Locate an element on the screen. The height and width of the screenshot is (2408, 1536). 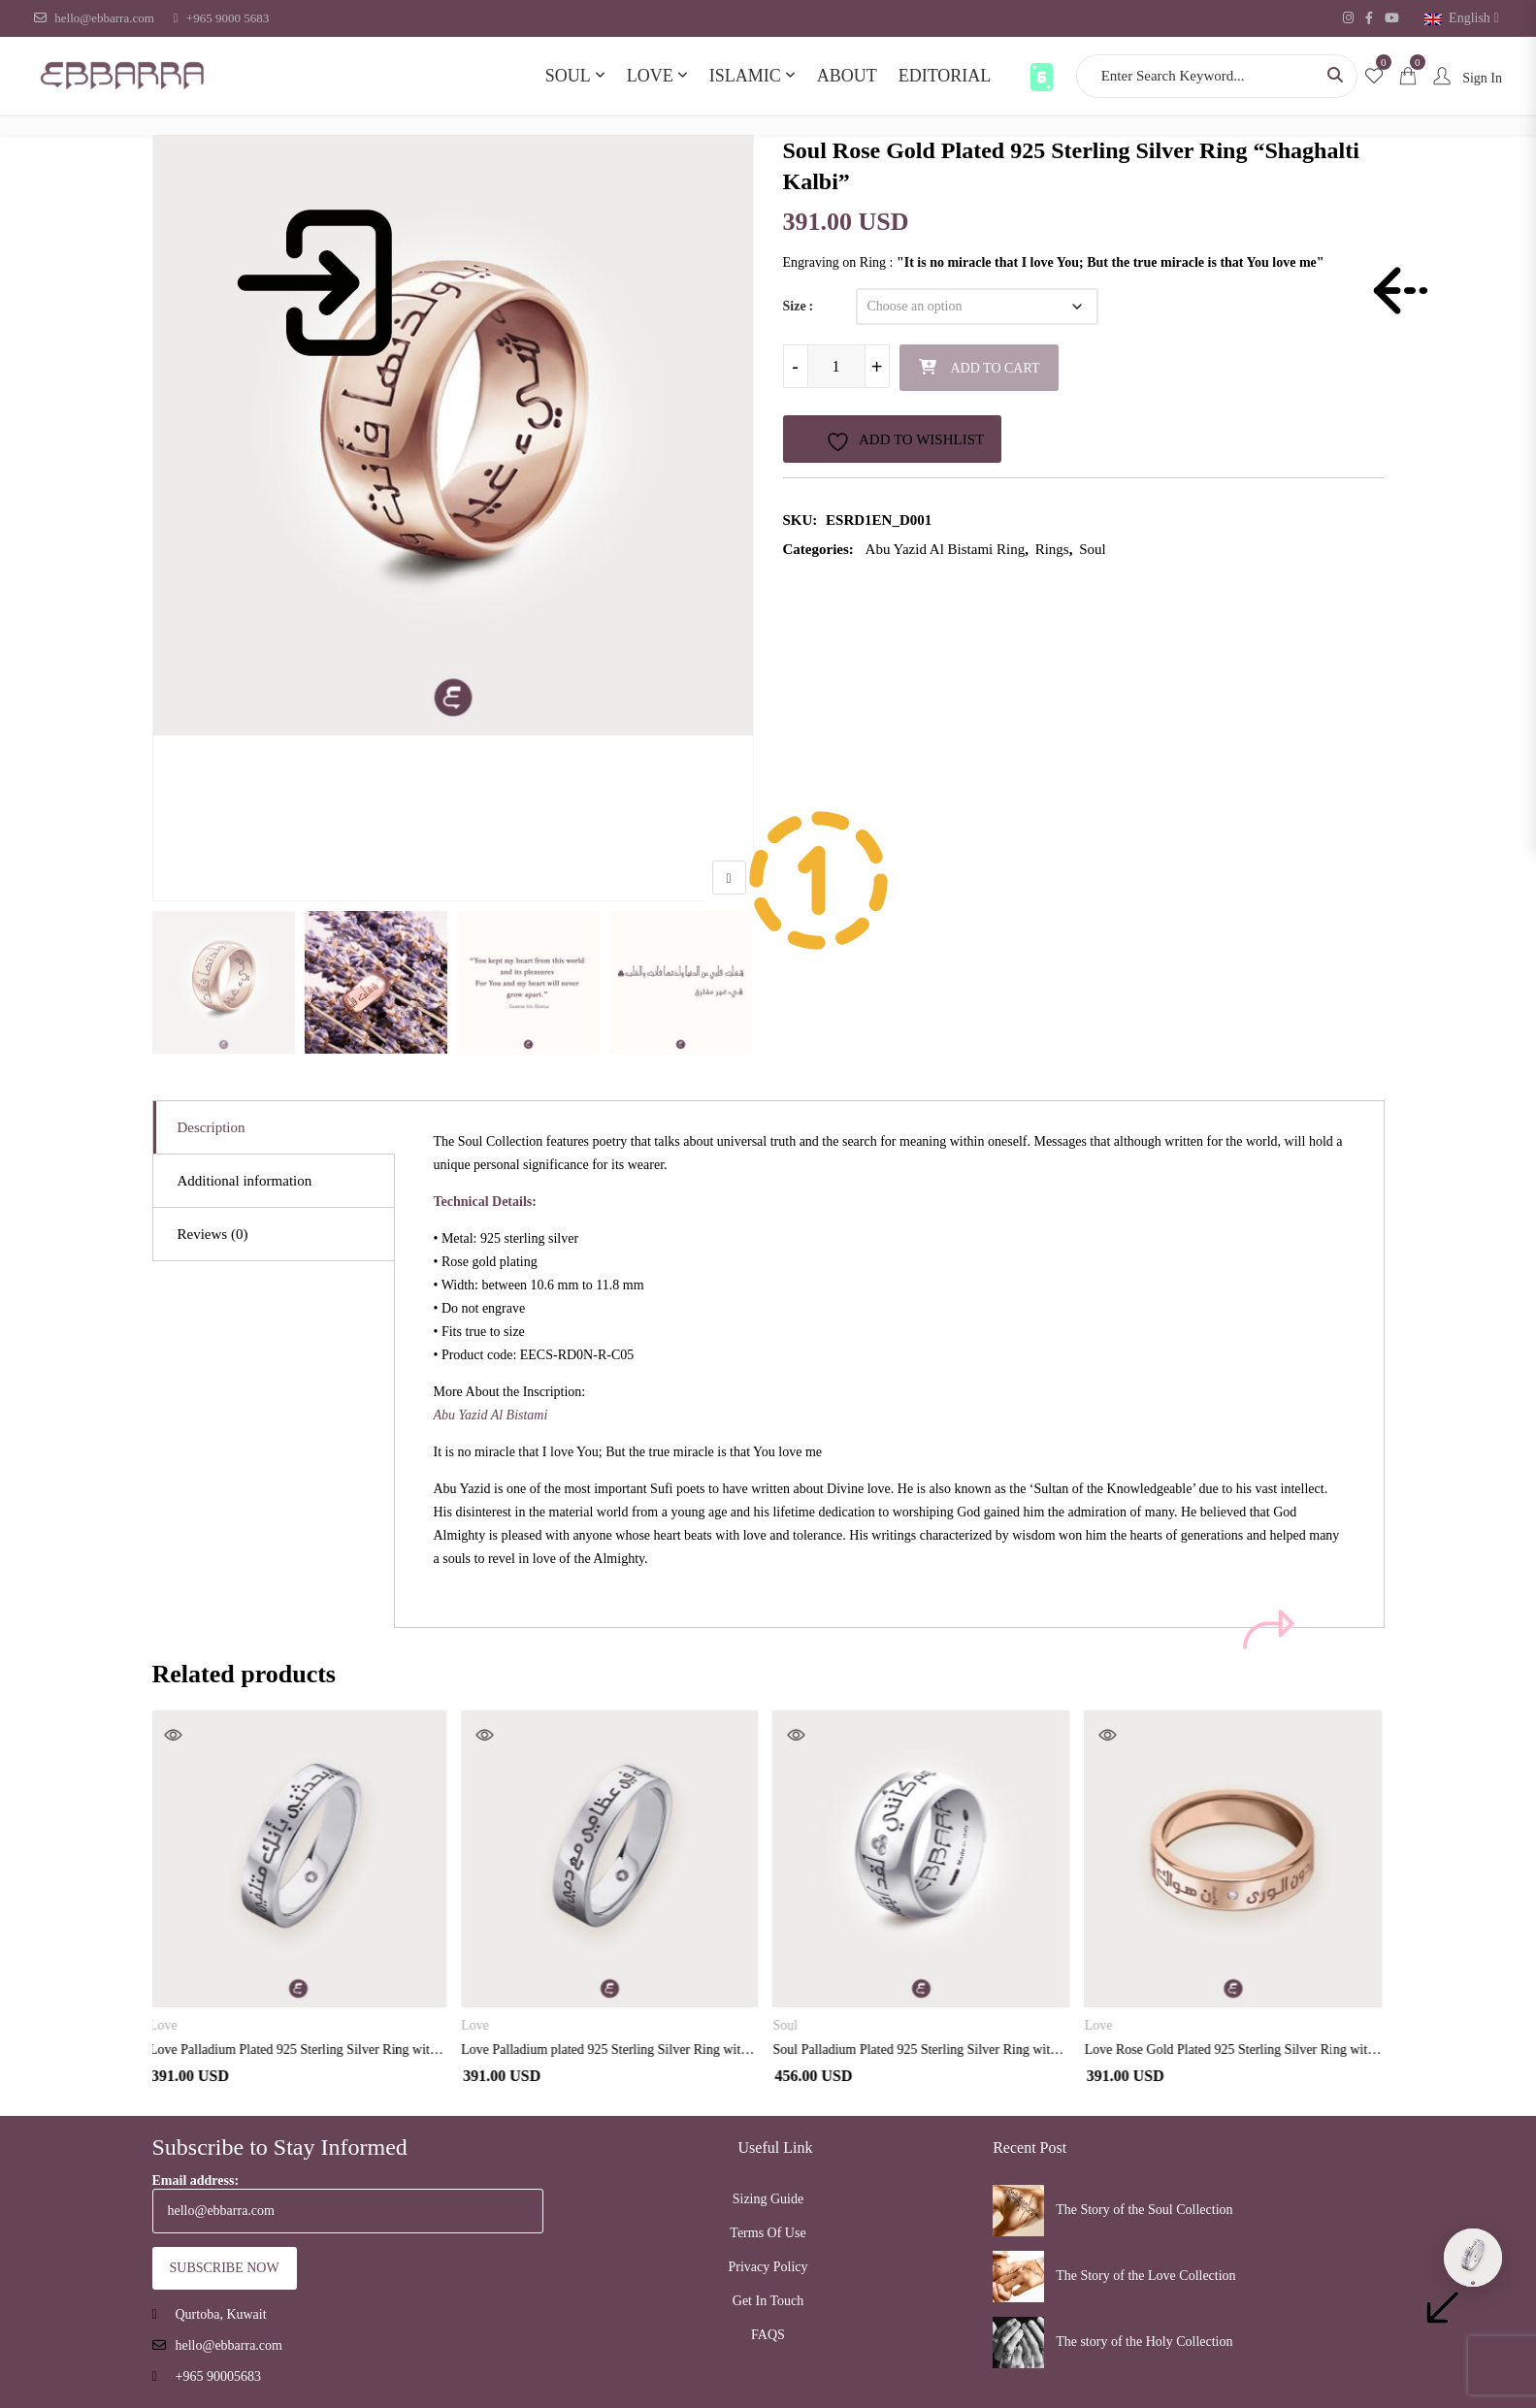
indicates step one in a multi-step process is located at coordinates (818, 880).